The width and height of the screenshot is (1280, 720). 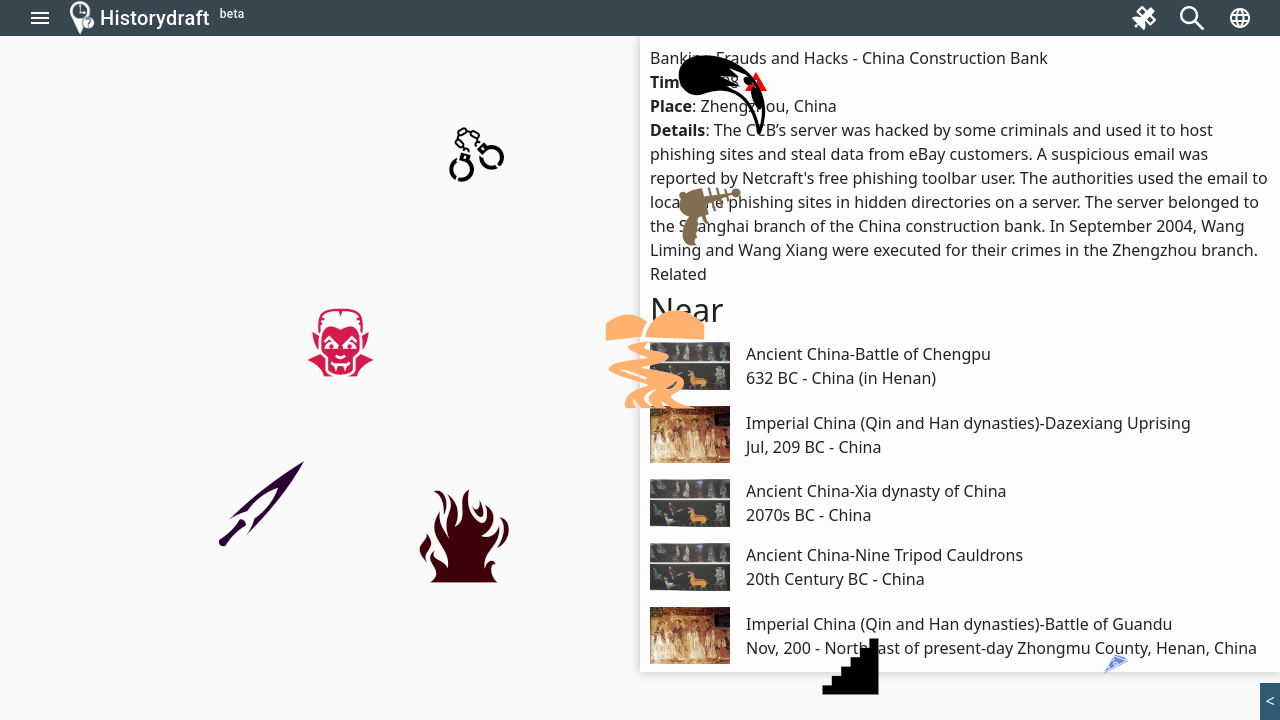 What do you see at coordinates (476, 154) in the screenshot?
I see `indicates restricted or locked content` at bounding box center [476, 154].